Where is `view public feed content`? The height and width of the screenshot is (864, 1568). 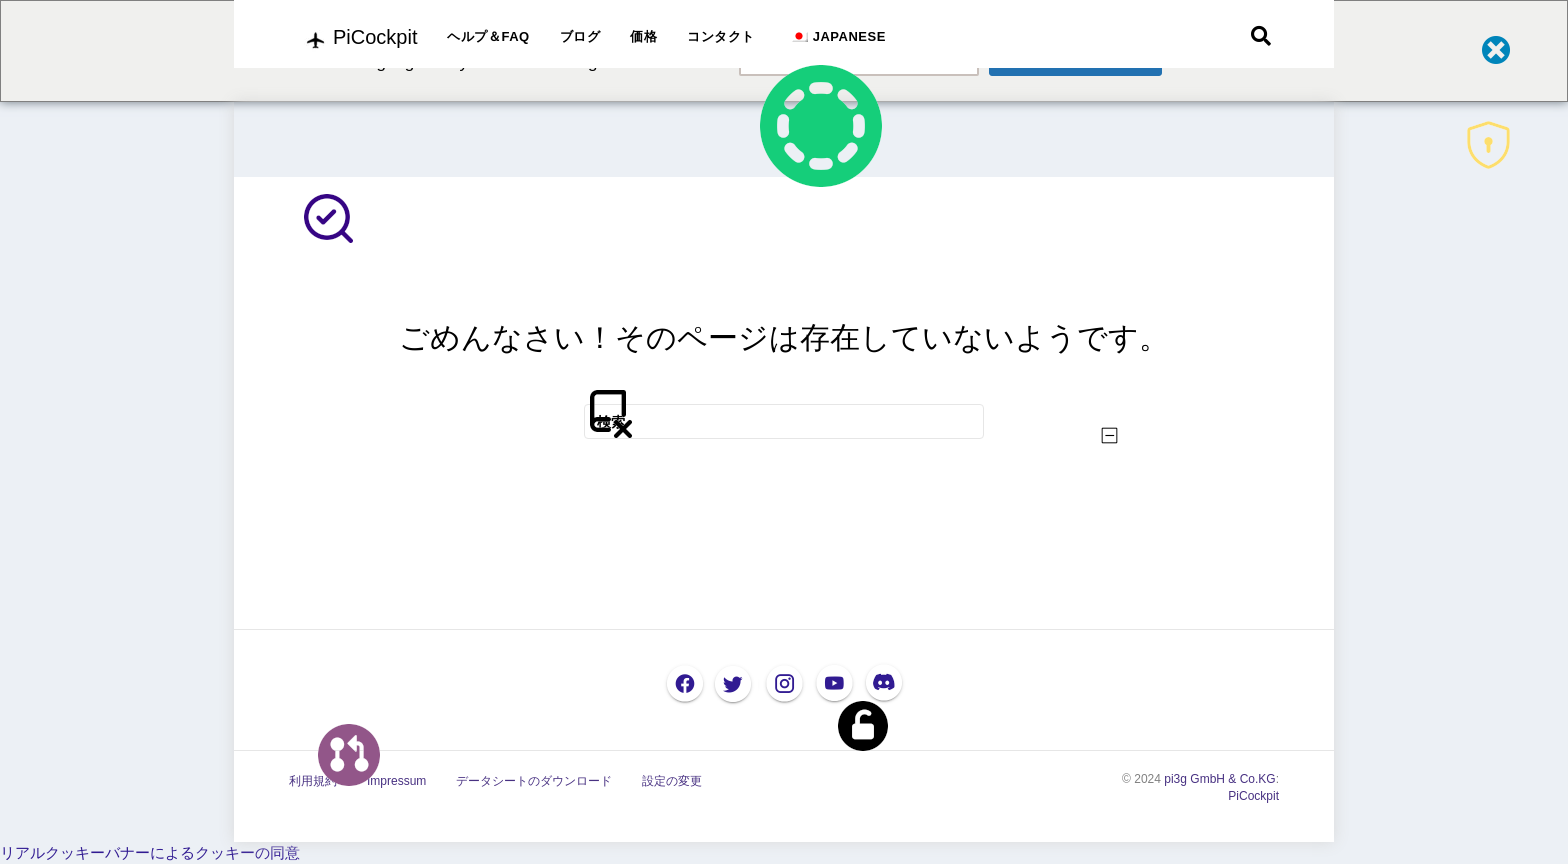 view public feed content is located at coordinates (863, 726).